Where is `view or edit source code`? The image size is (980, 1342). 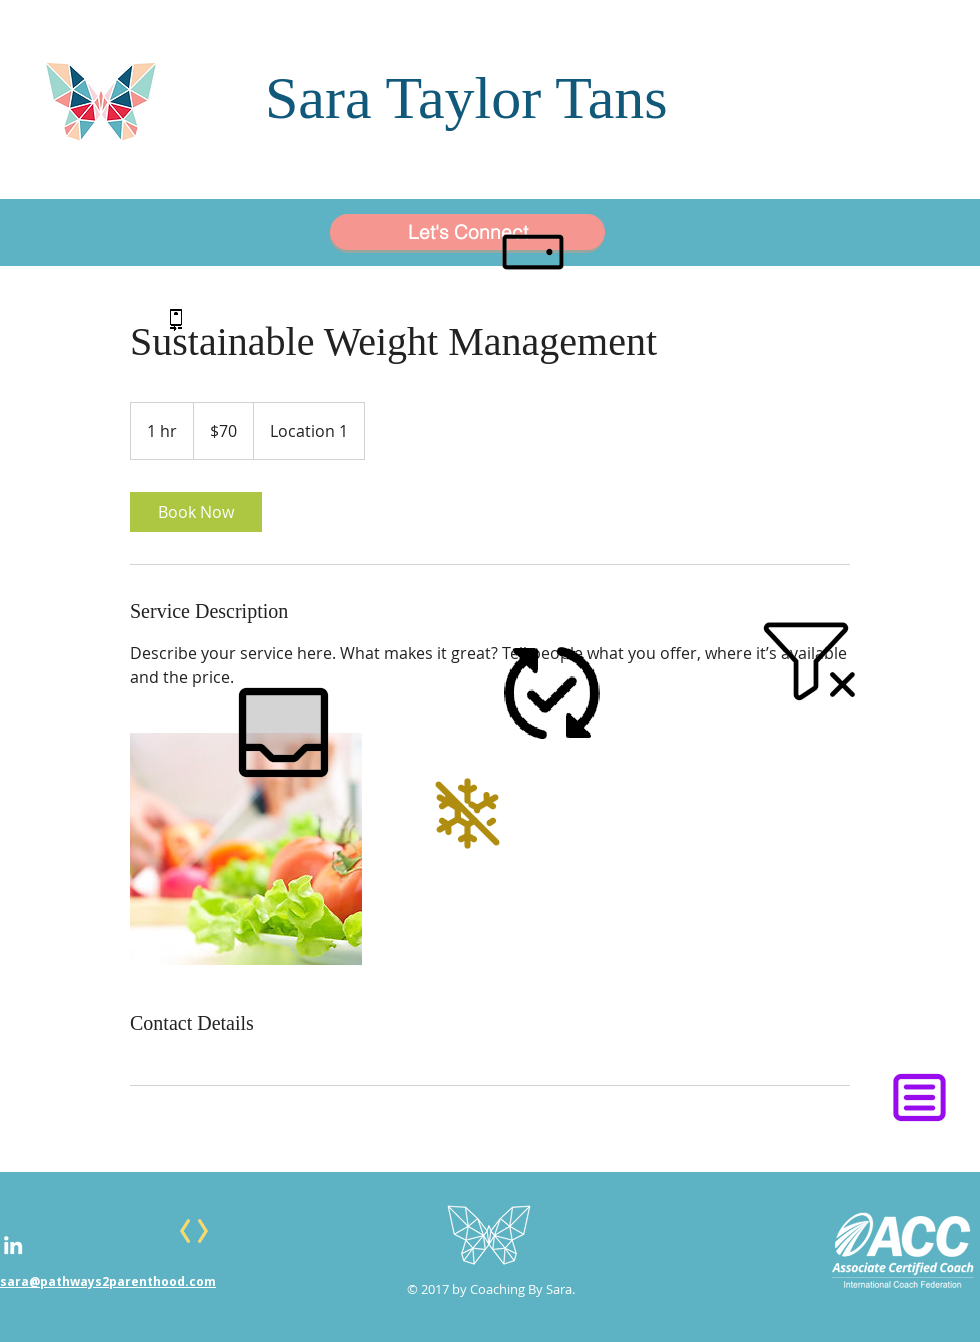
view or edit source code is located at coordinates (194, 1231).